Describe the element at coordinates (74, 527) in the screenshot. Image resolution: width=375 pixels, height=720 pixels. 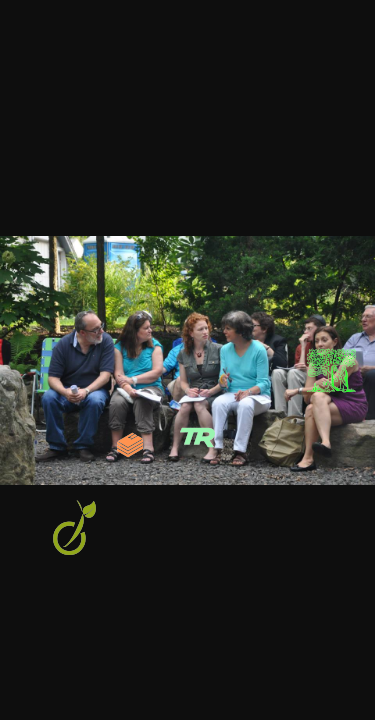
I see `visit or connect to Viadeo professional network` at that location.